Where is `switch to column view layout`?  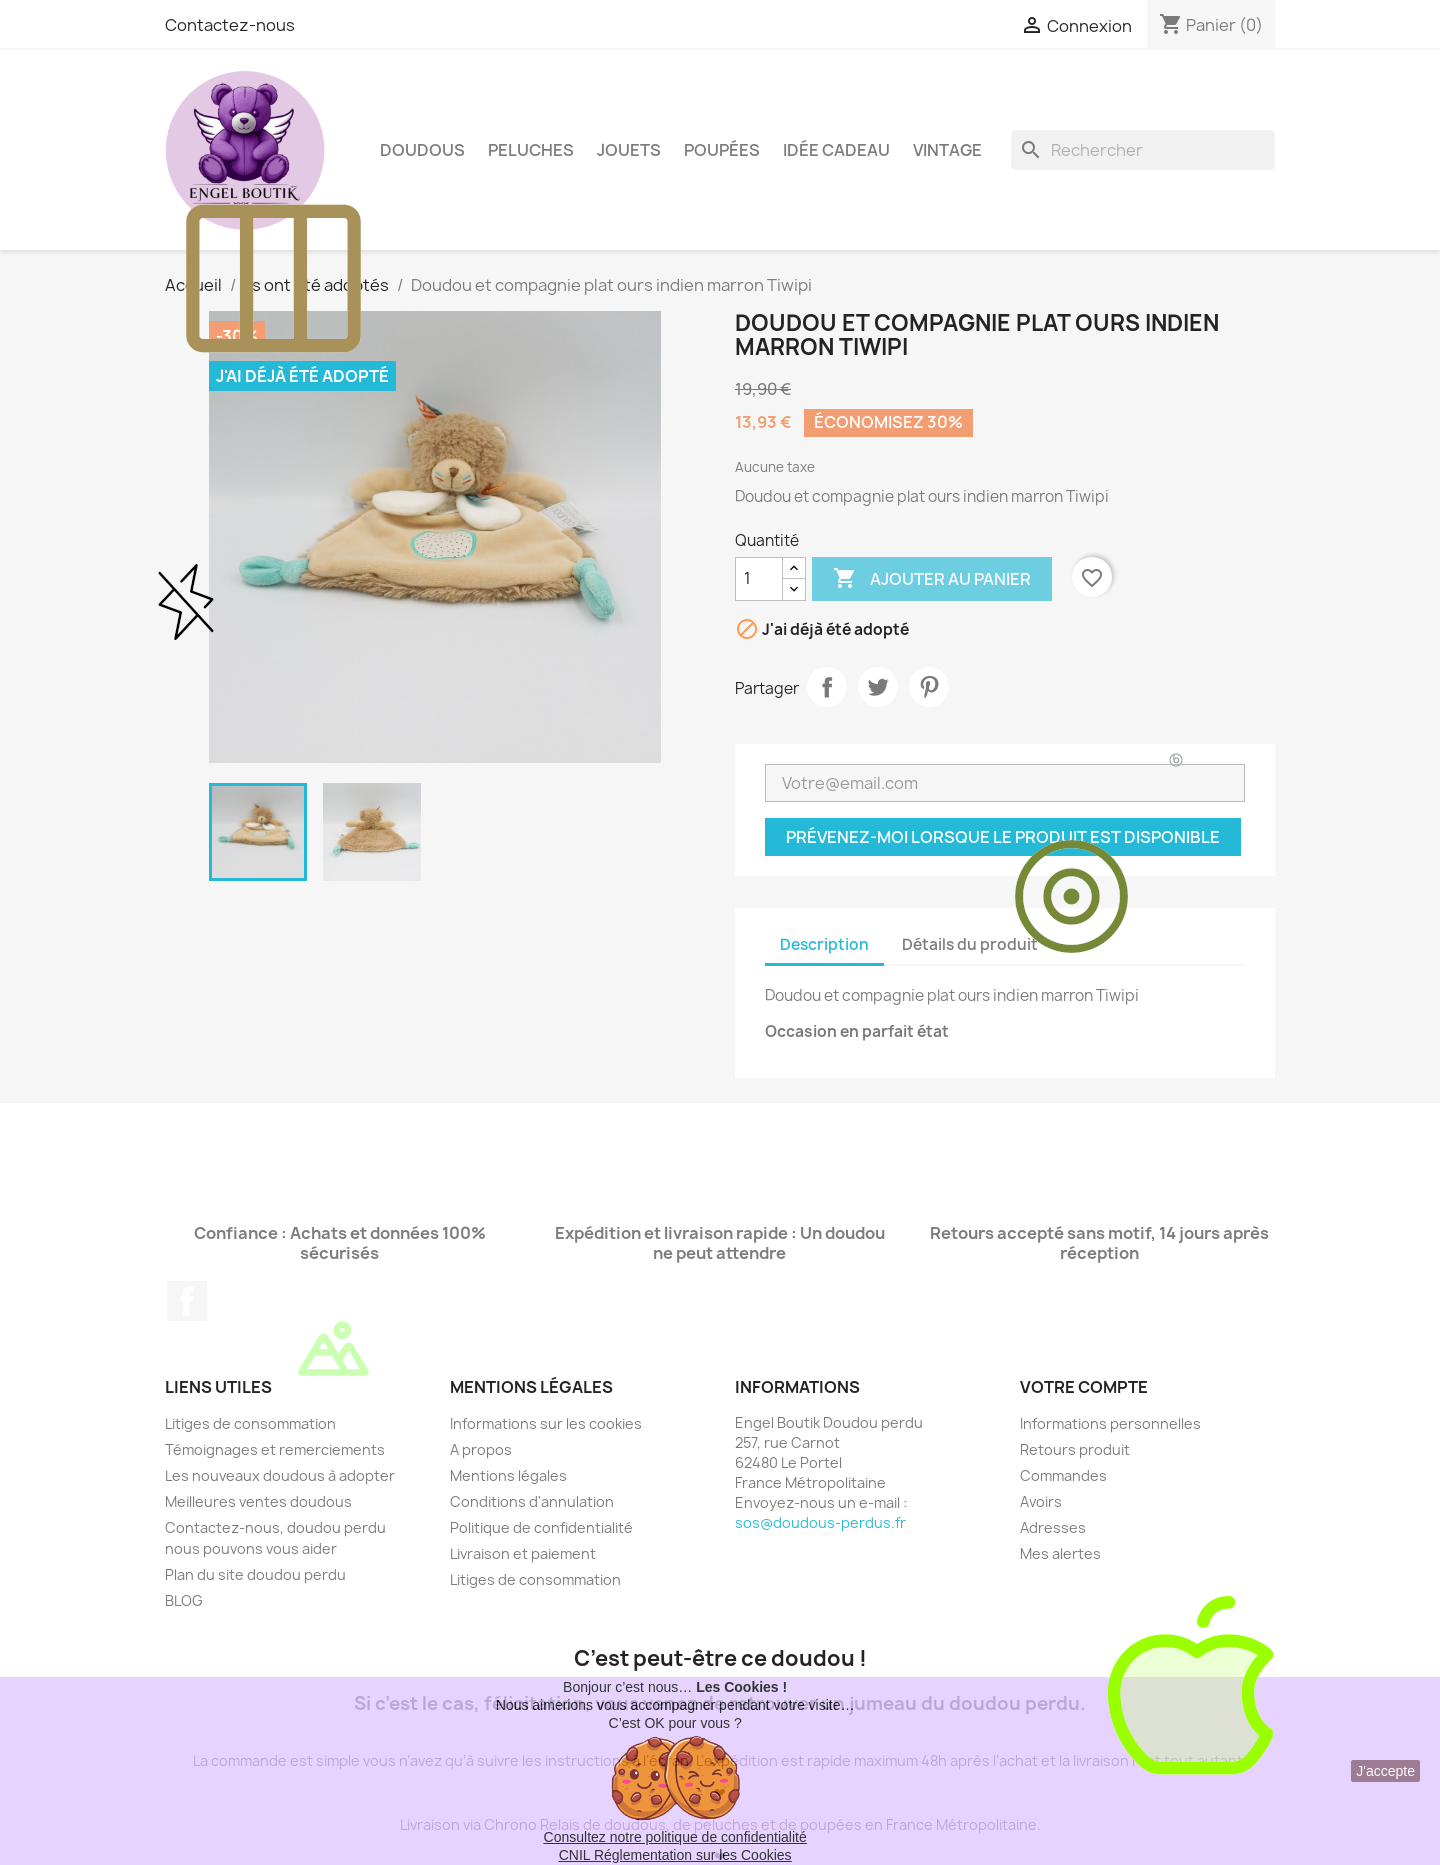 switch to column view layout is located at coordinates (273, 278).